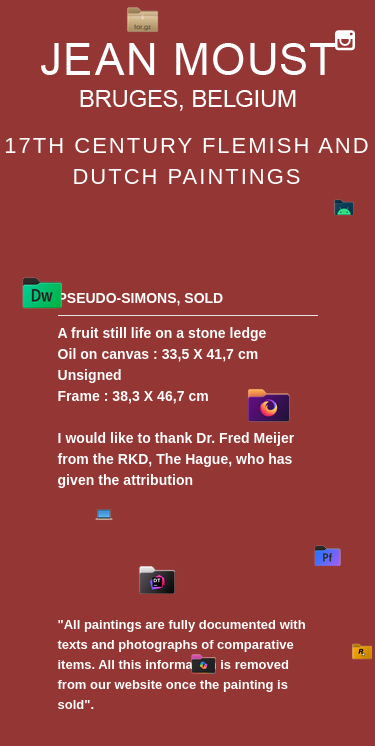 The height and width of the screenshot is (746, 375). Describe the element at coordinates (203, 664) in the screenshot. I see `open folder containing Microsoft Copilot 365 files` at that location.